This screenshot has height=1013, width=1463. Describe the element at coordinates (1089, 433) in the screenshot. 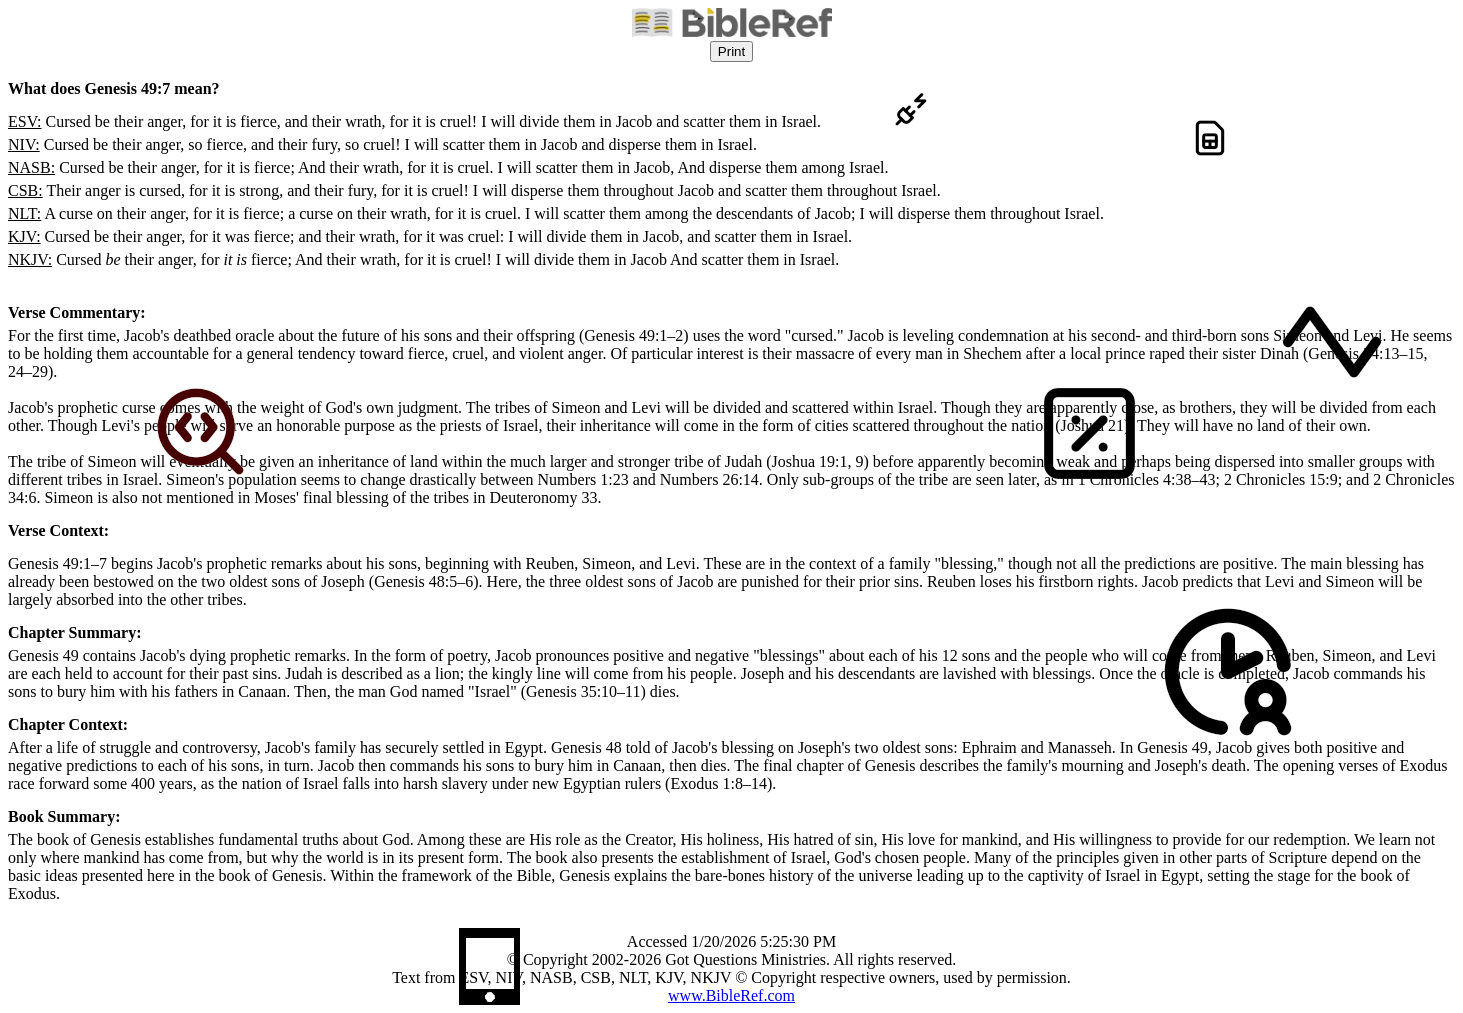

I see `view or apply a discount` at that location.